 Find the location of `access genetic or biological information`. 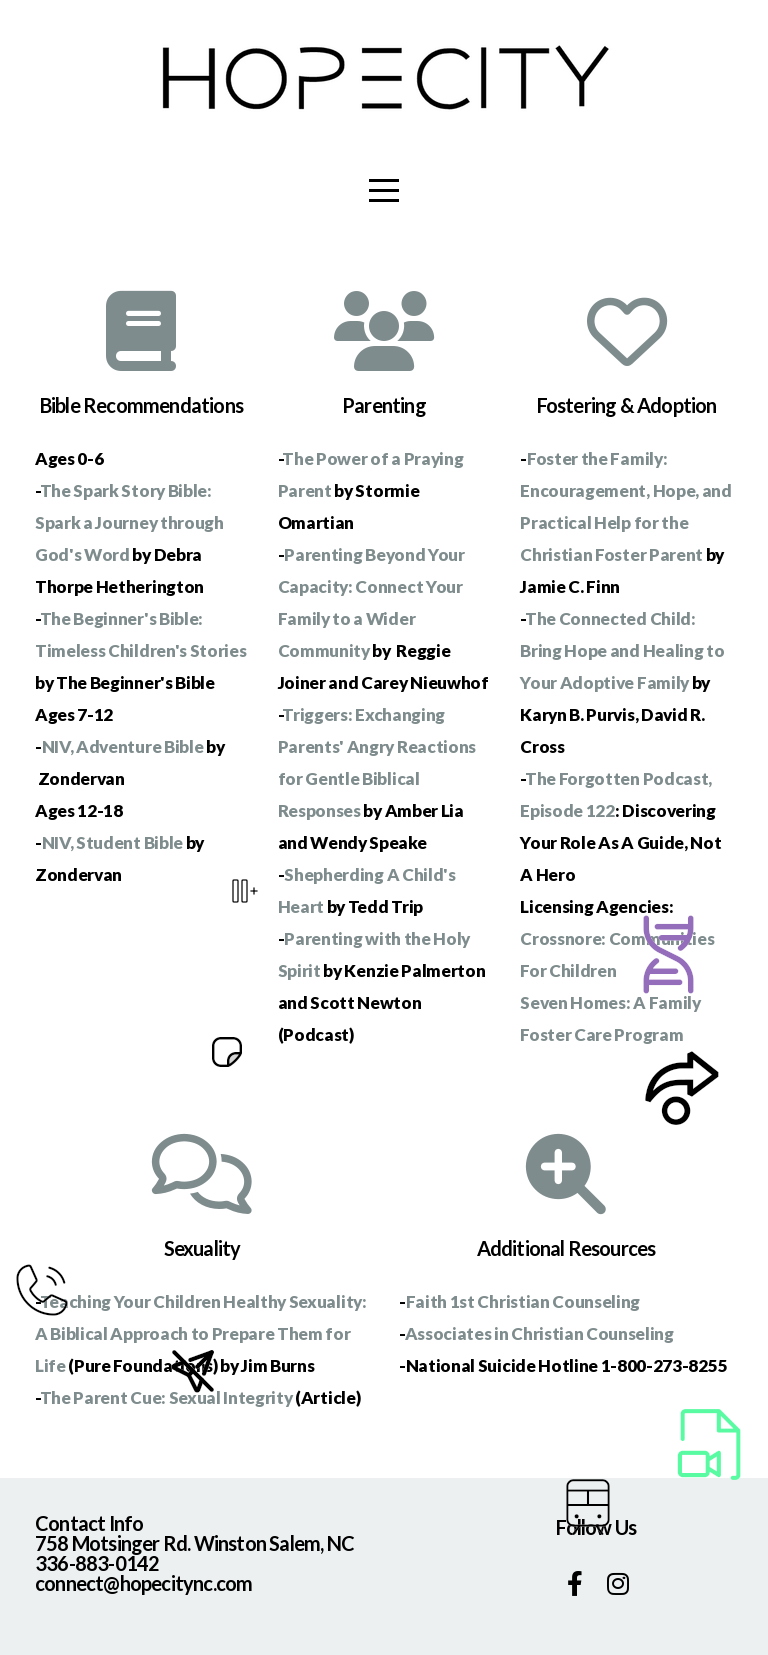

access genetic or biological information is located at coordinates (668, 954).